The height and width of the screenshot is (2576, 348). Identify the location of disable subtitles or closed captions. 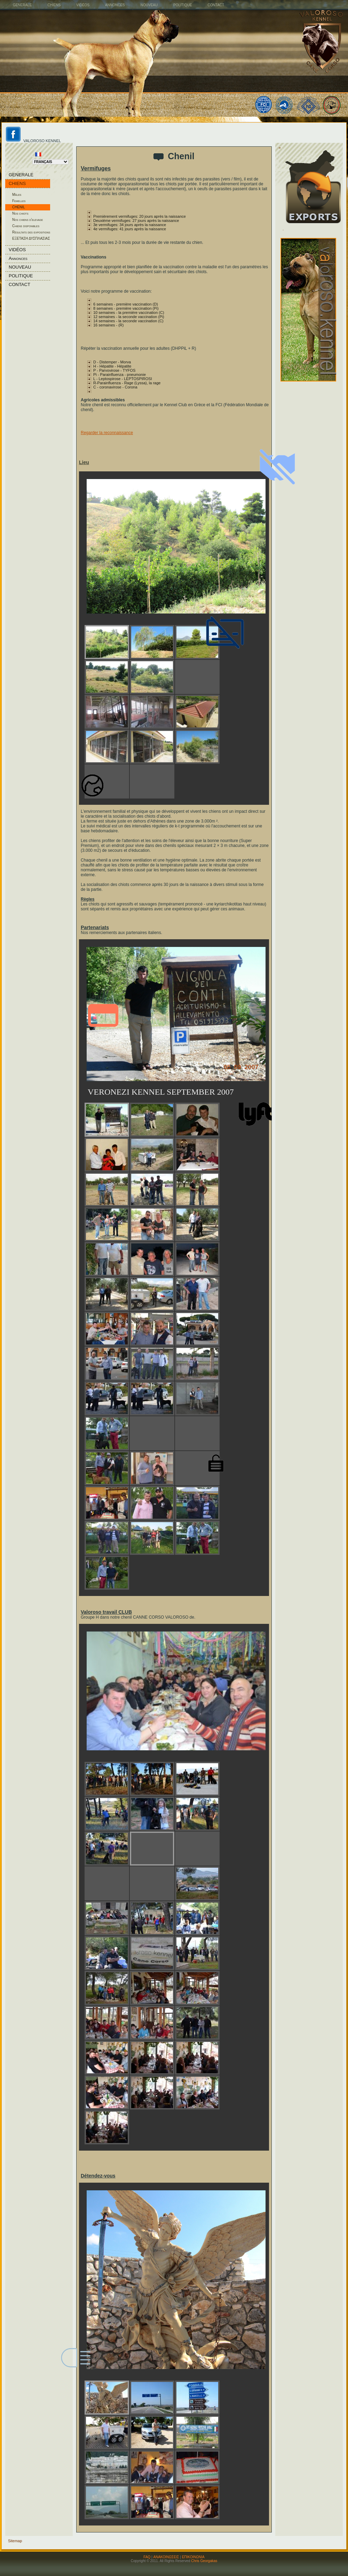
(225, 632).